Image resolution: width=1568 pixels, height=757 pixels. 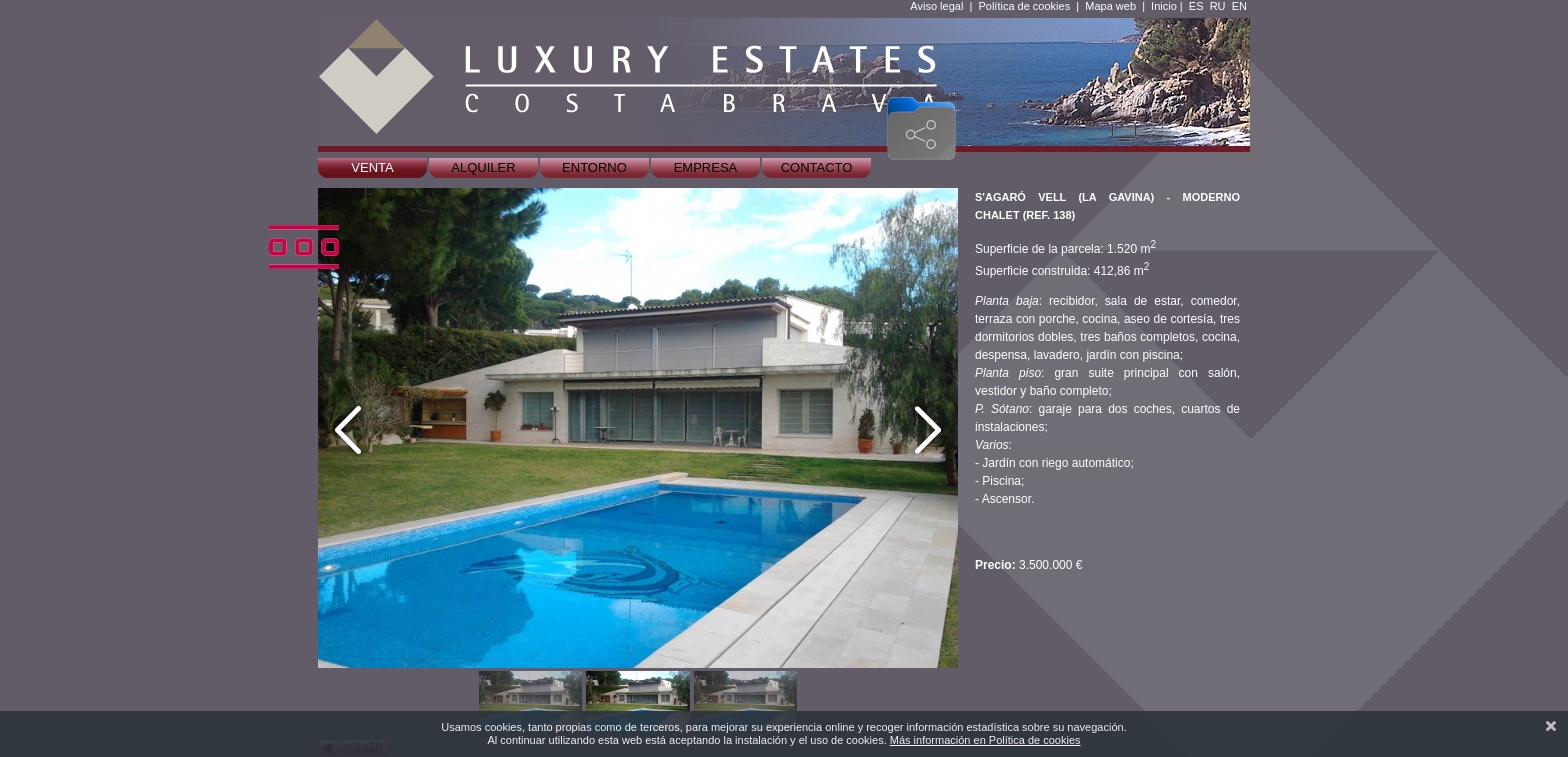 I want to click on open your public shared folder, so click(x=921, y=128).